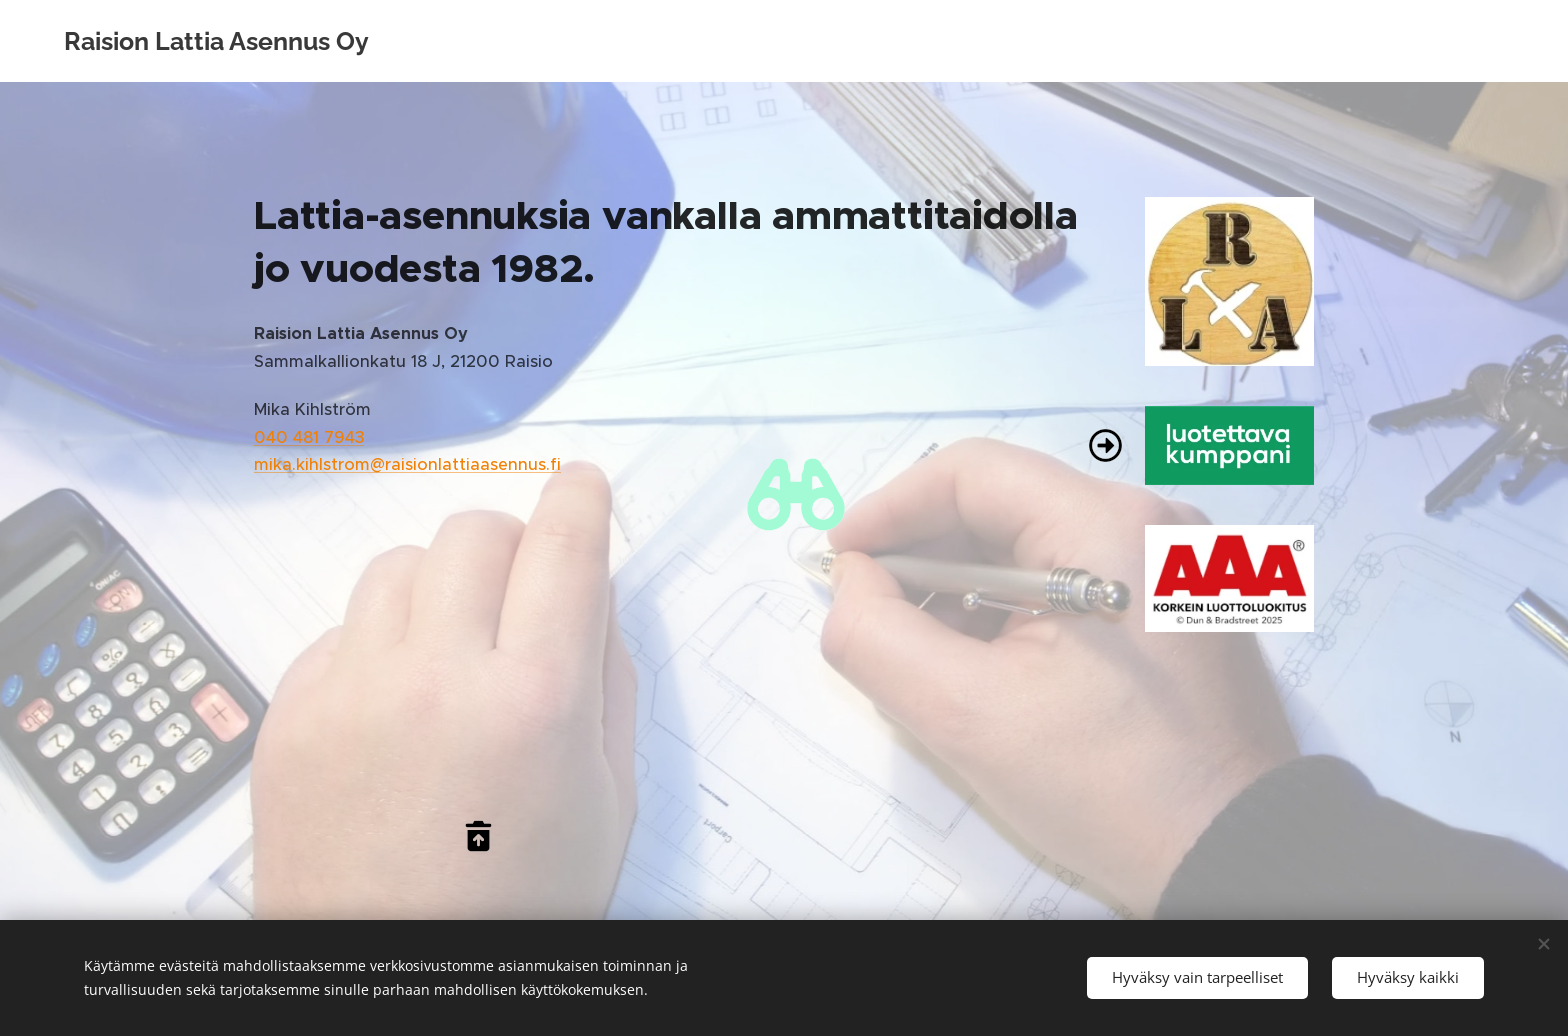 This screenshot has height=1036, width=1568. Describe the element at coordinates (796, 487) in the screenshot. I see `search or explore content` at that location.